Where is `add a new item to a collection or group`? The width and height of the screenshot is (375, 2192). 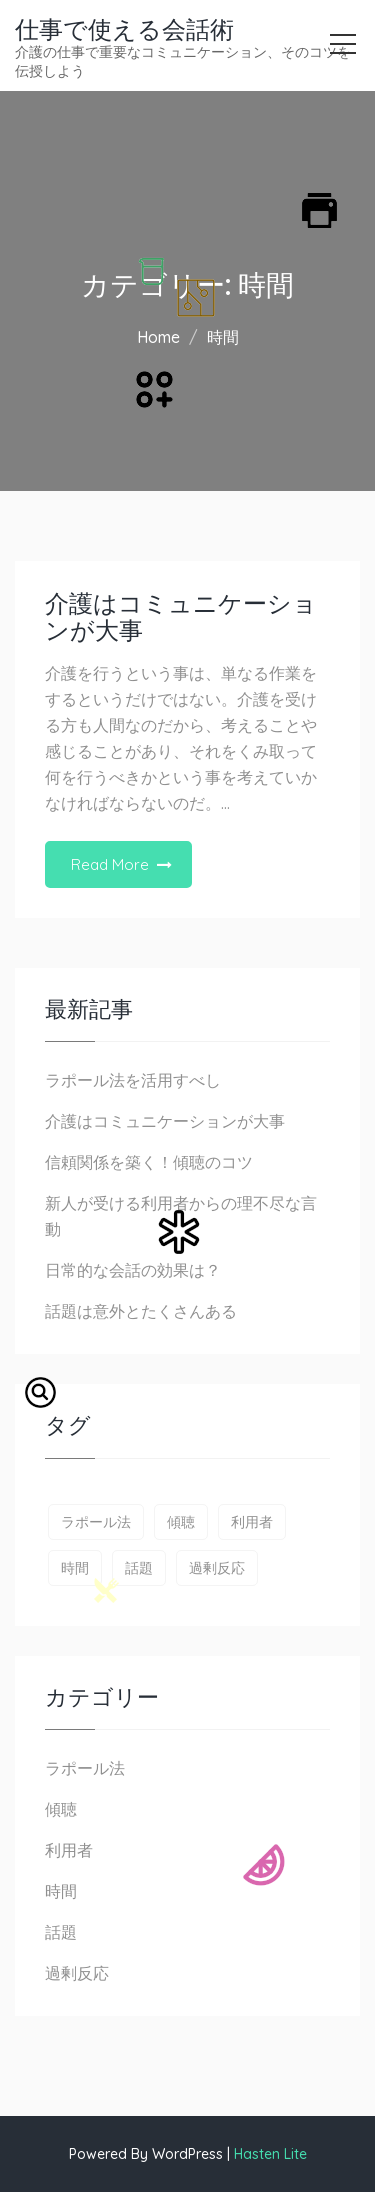
add a new item to a collection or group is located at coordinates (154, 389).